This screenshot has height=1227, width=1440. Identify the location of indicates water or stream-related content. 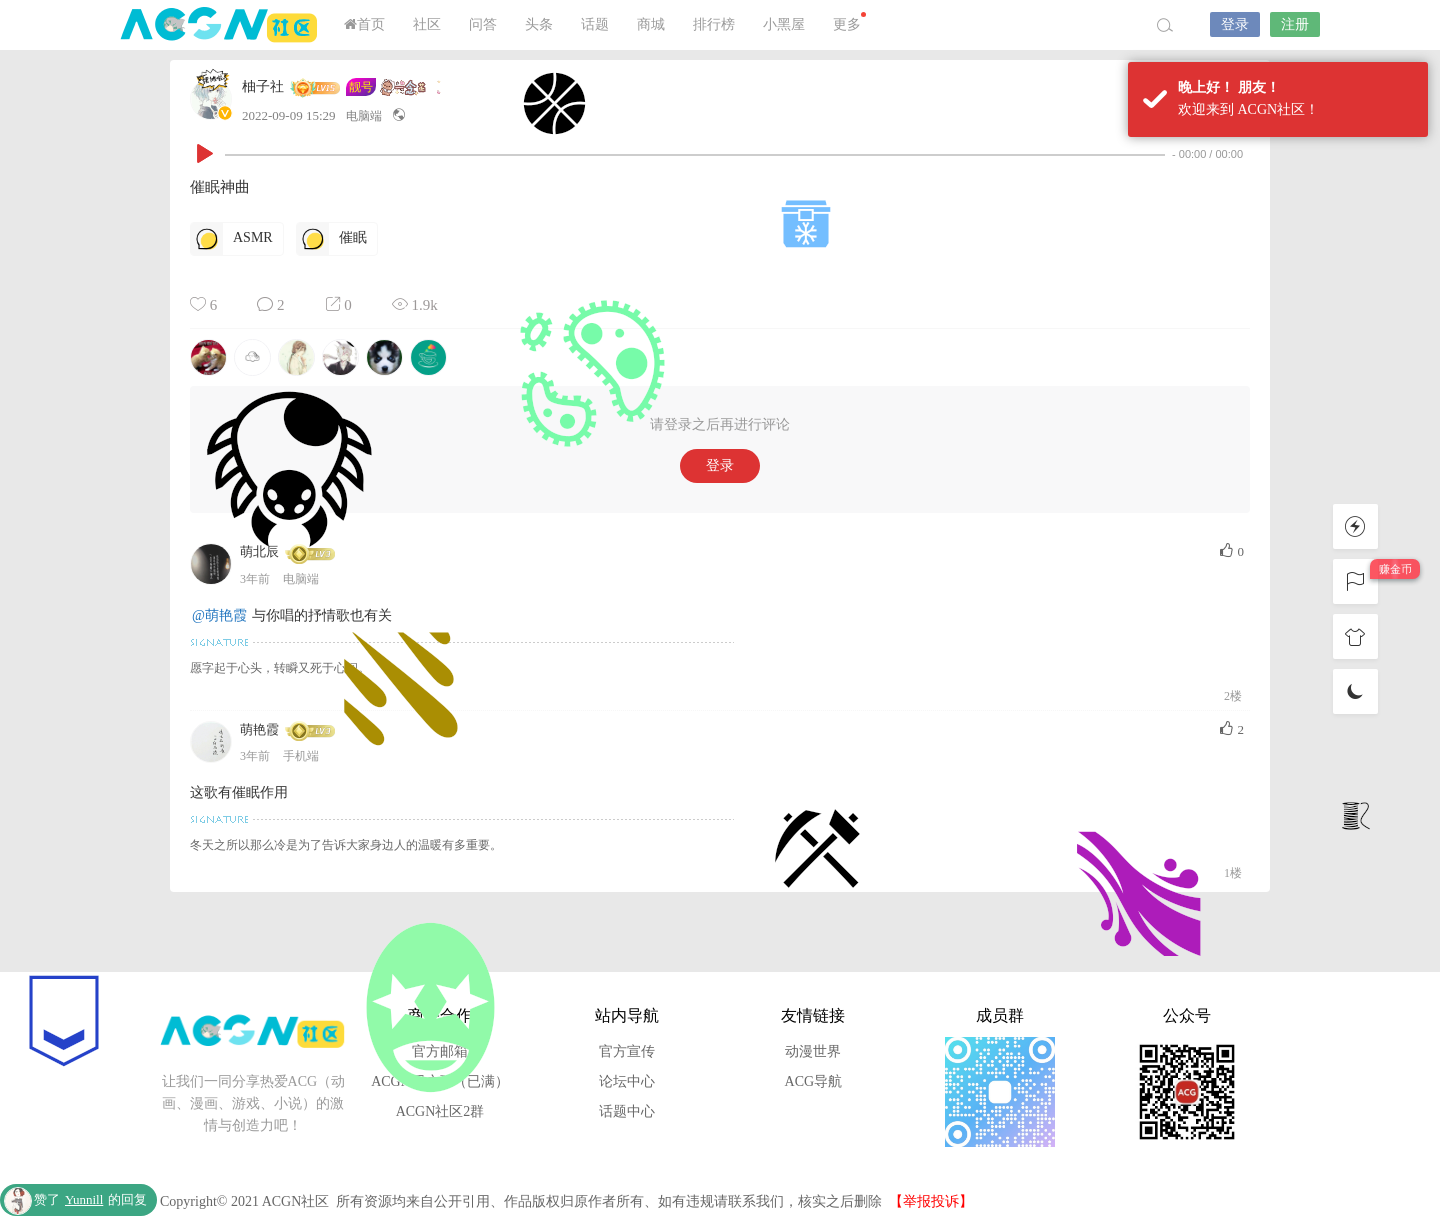
(1138, 893).